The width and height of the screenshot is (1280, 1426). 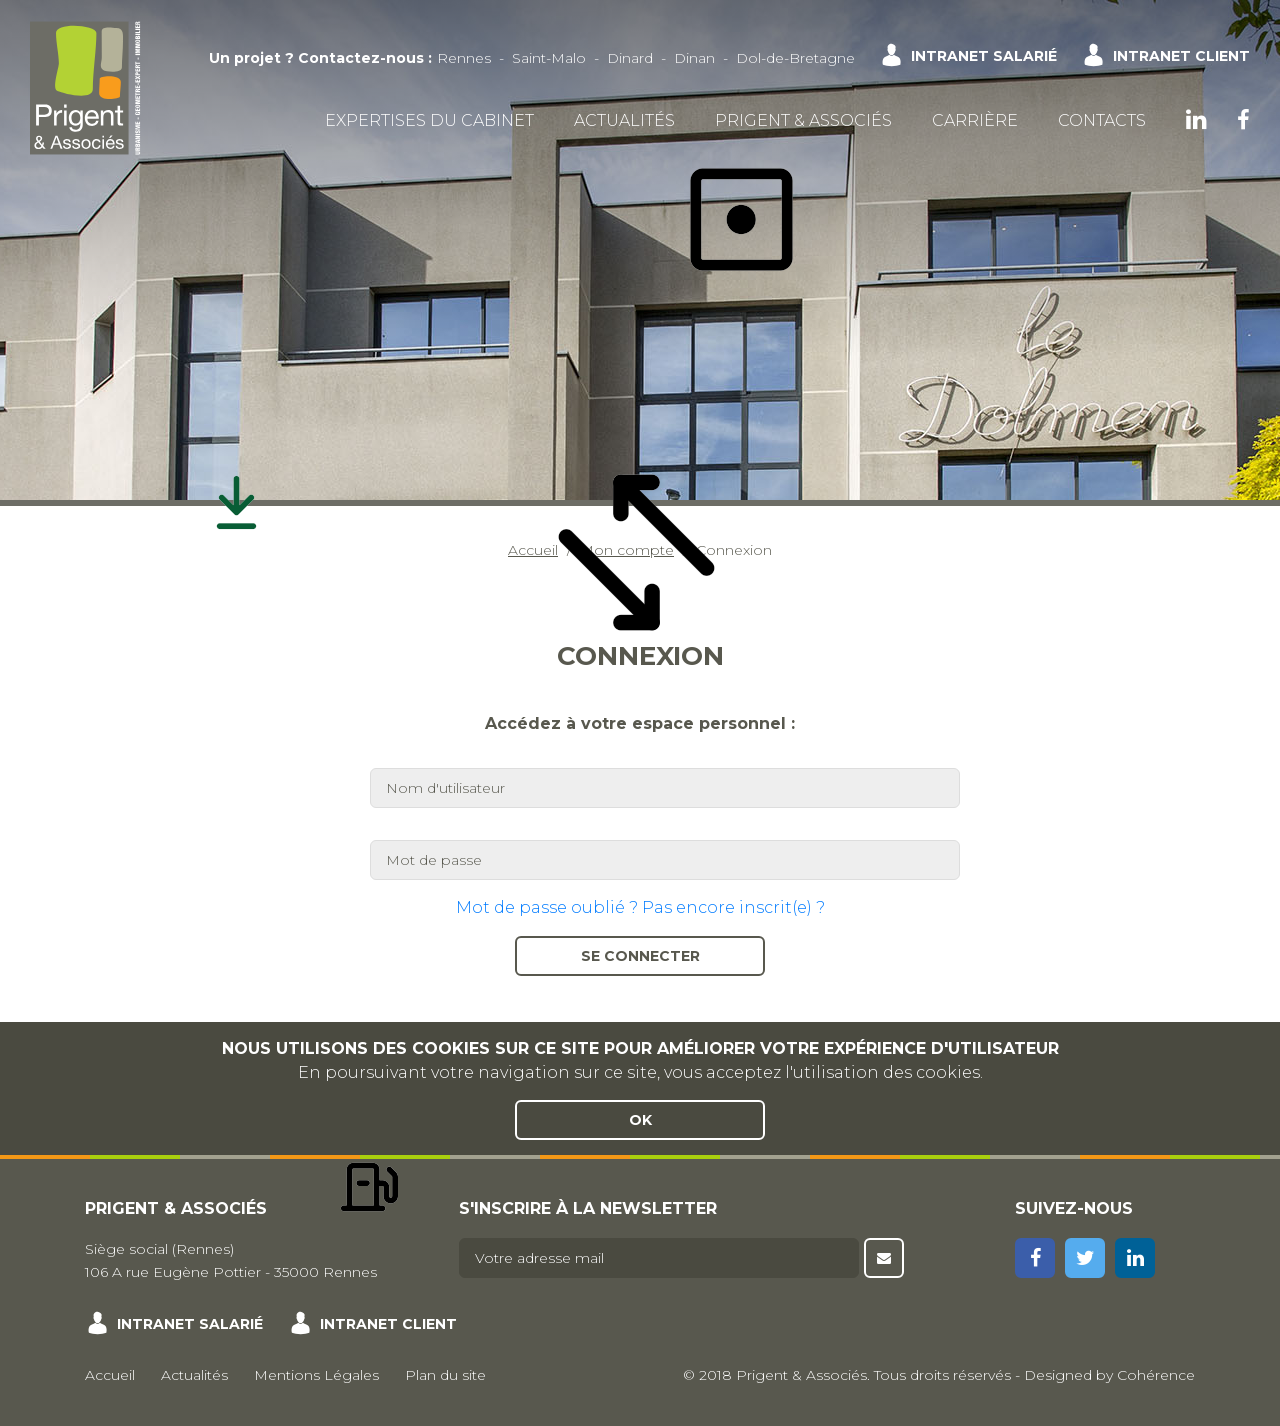 I want to click on find nearby gas stations, so click(x=367, y=1187).